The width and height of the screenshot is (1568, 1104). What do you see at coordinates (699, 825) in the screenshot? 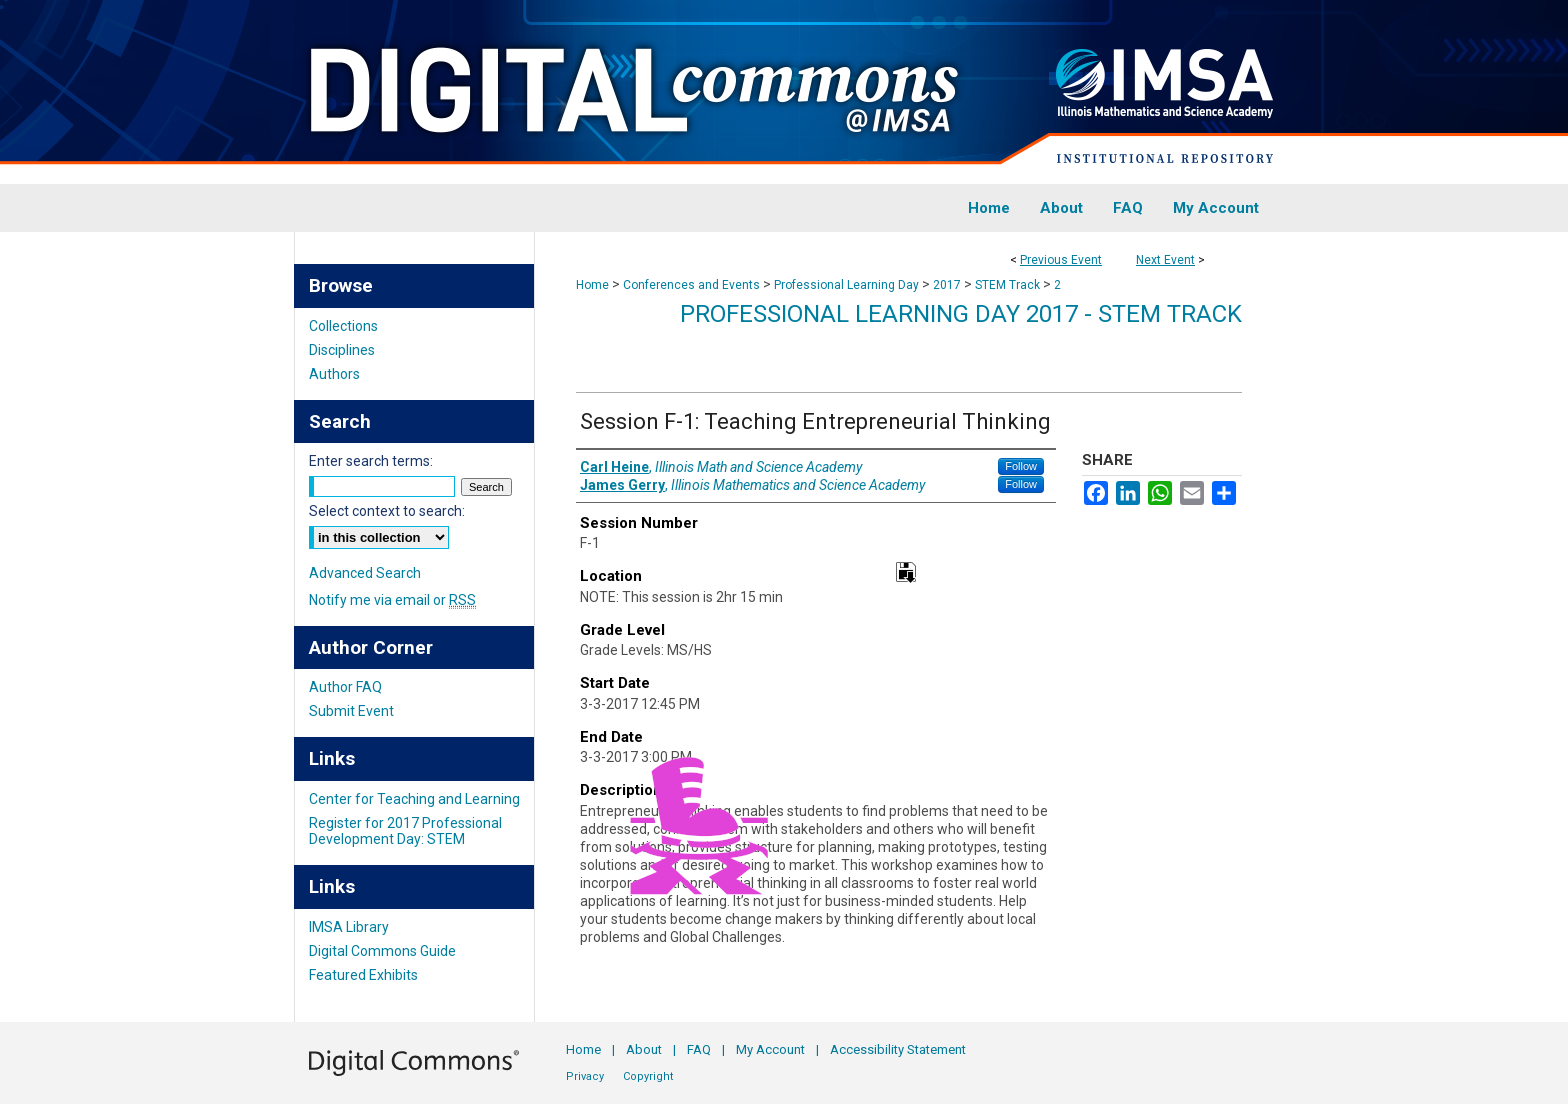
I see `activate ground slam ability` at bounding box center [699, 825].